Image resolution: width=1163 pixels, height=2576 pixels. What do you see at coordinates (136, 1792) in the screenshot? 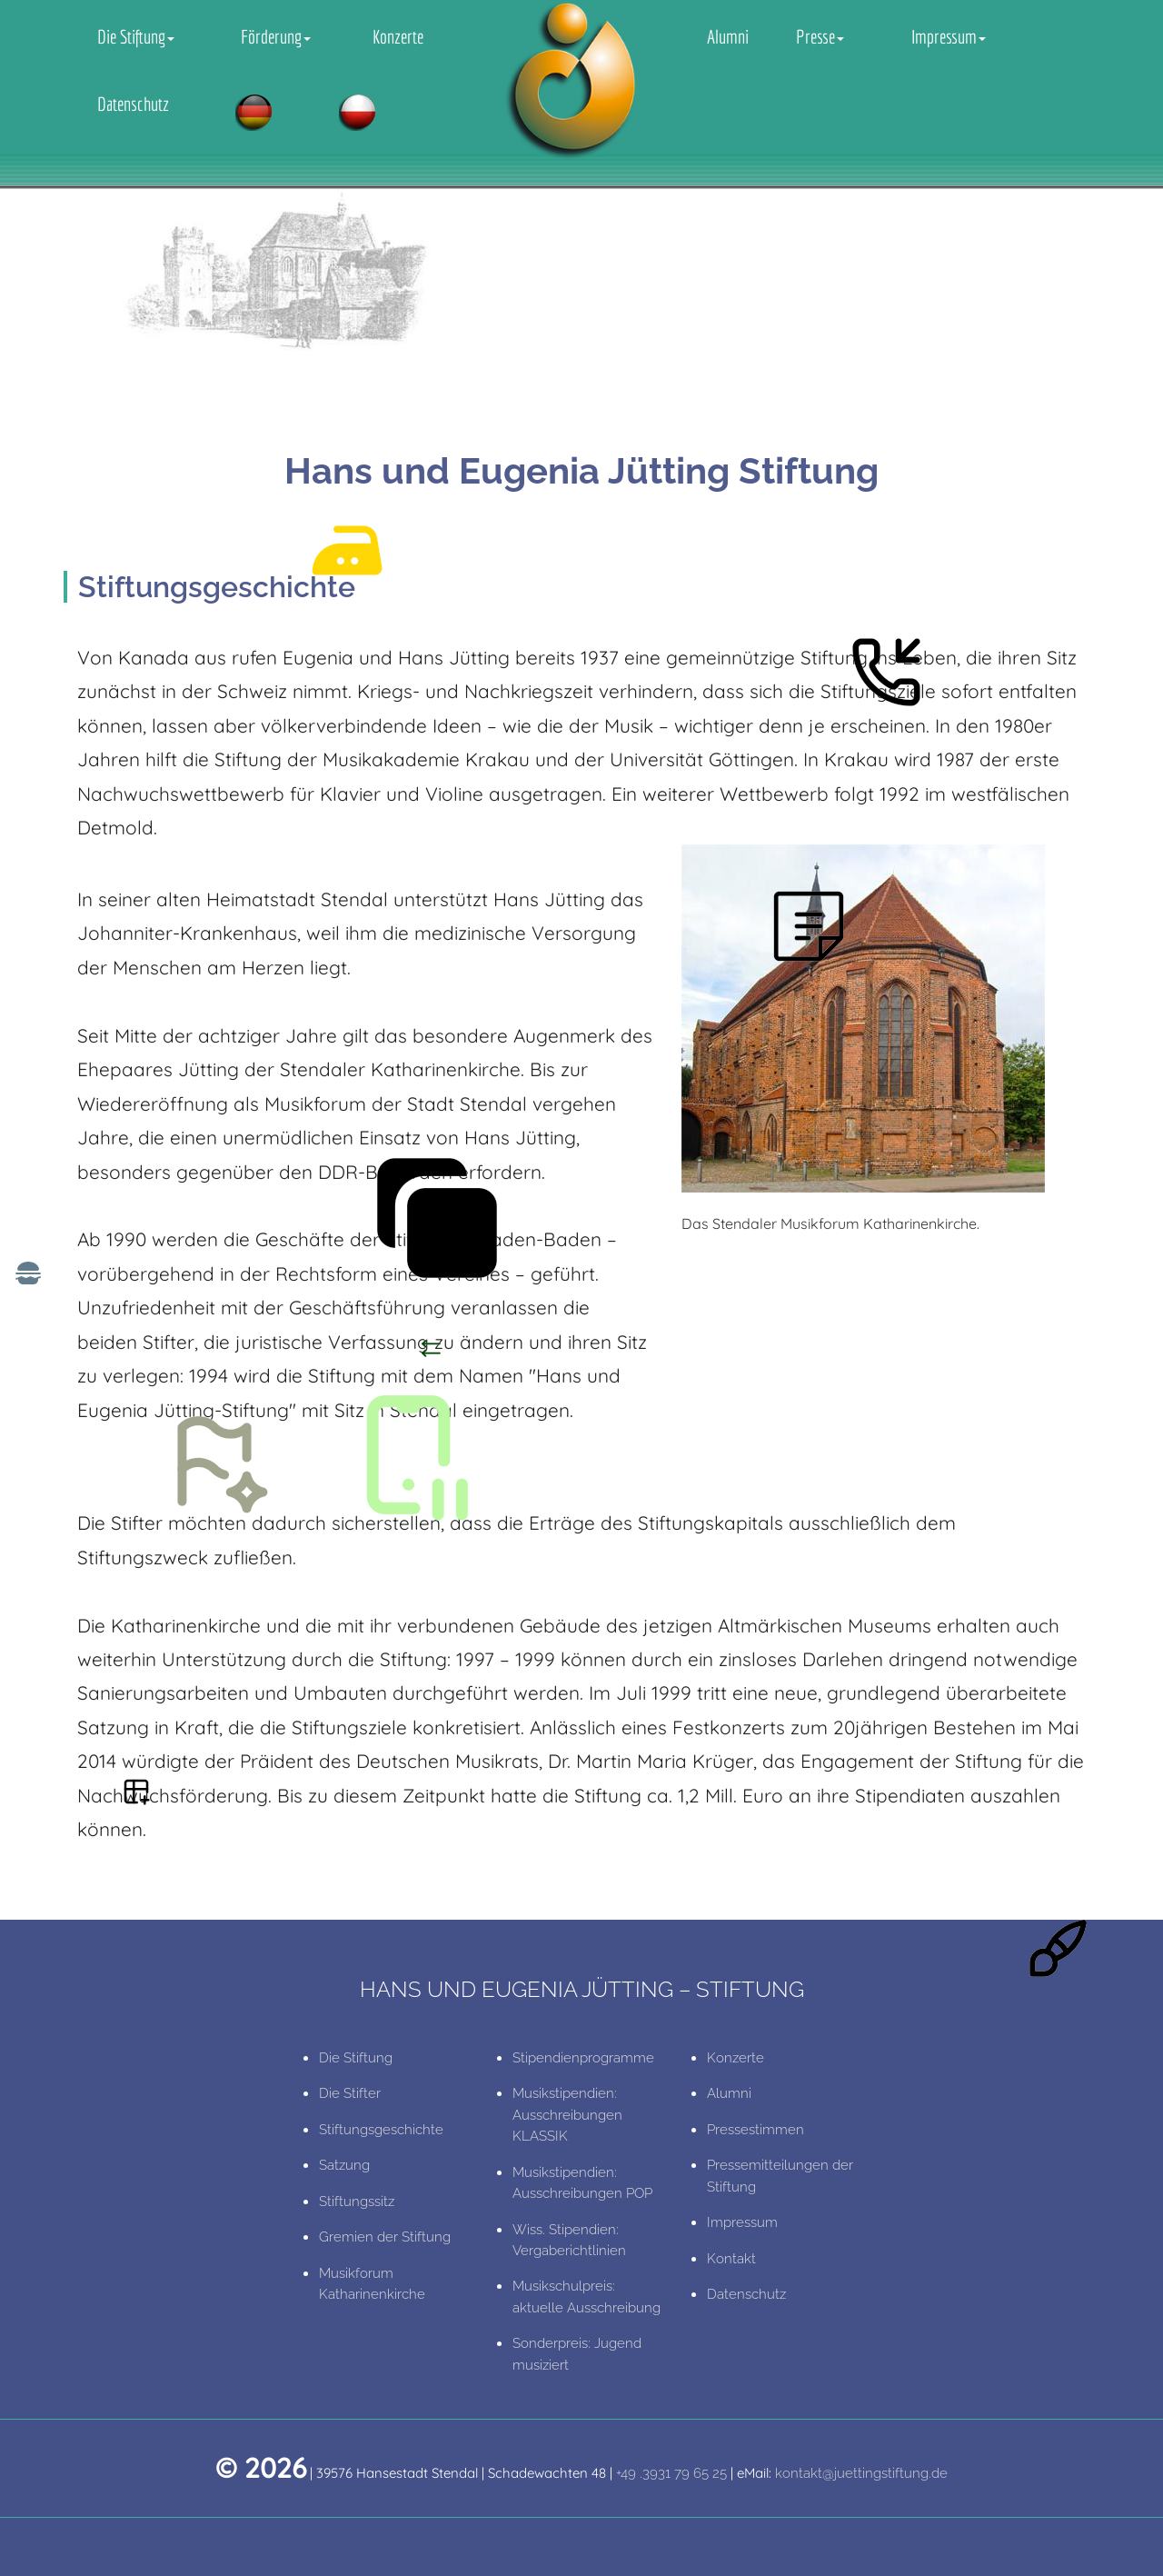
I see `add a new table or spreadsheet` at bounding box center [136, 1792].